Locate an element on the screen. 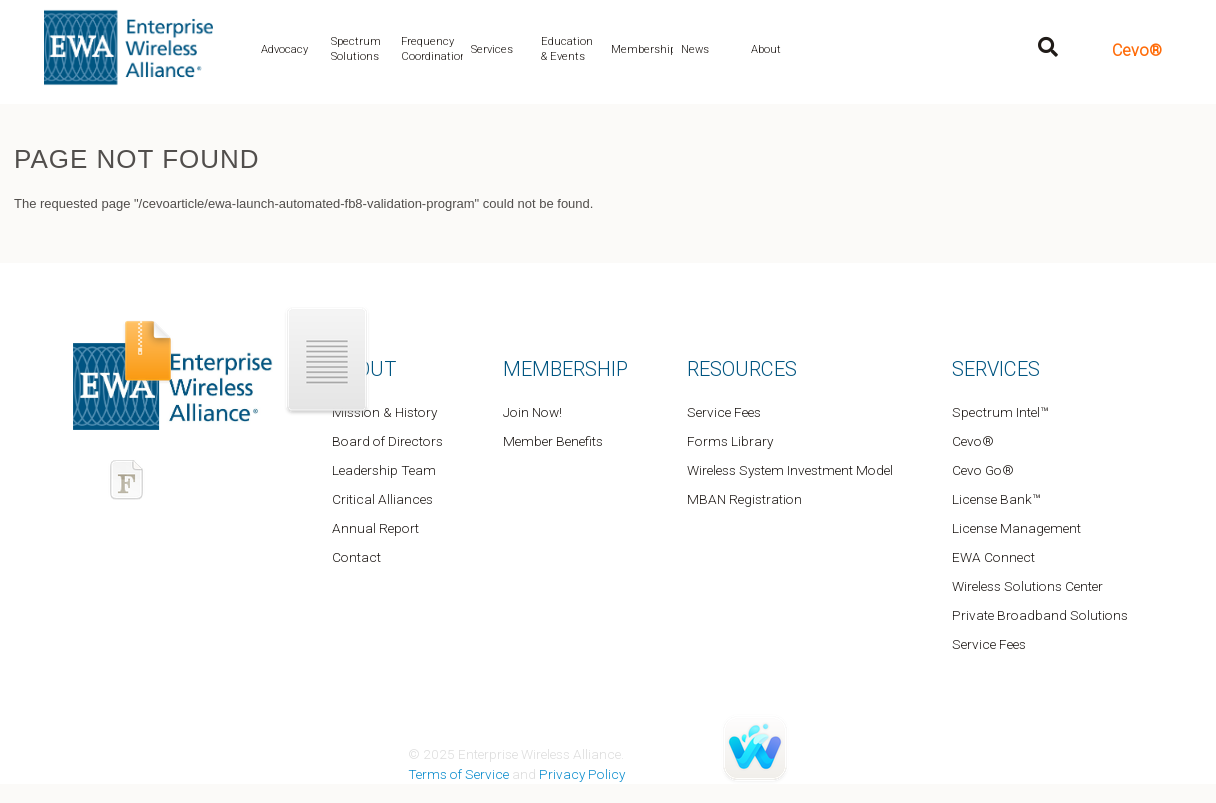 This screenshot has height=803, width=1216. open a text template file is located at coordinates (327, 361).